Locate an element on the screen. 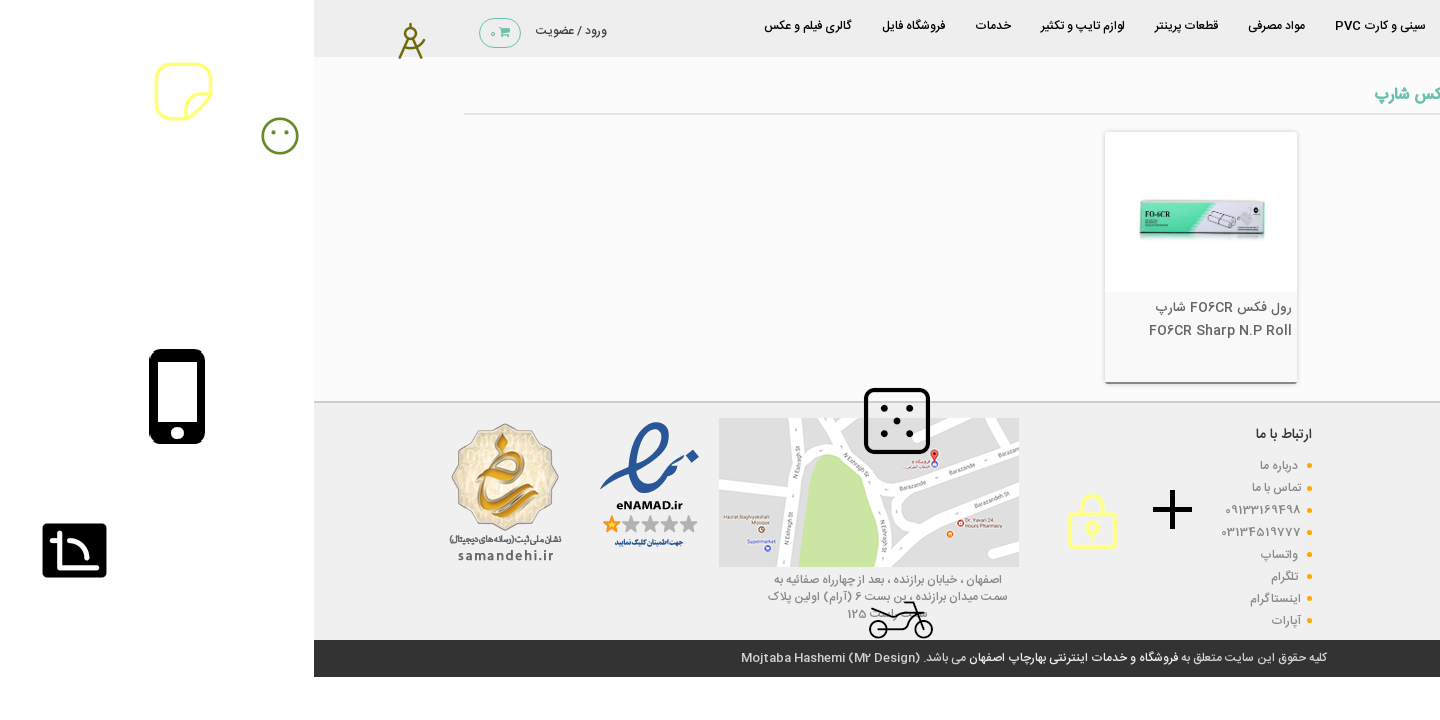 The width and height of the screenshot is (1440, 720). add a sticker to your message is located at coordinates (183, 91).